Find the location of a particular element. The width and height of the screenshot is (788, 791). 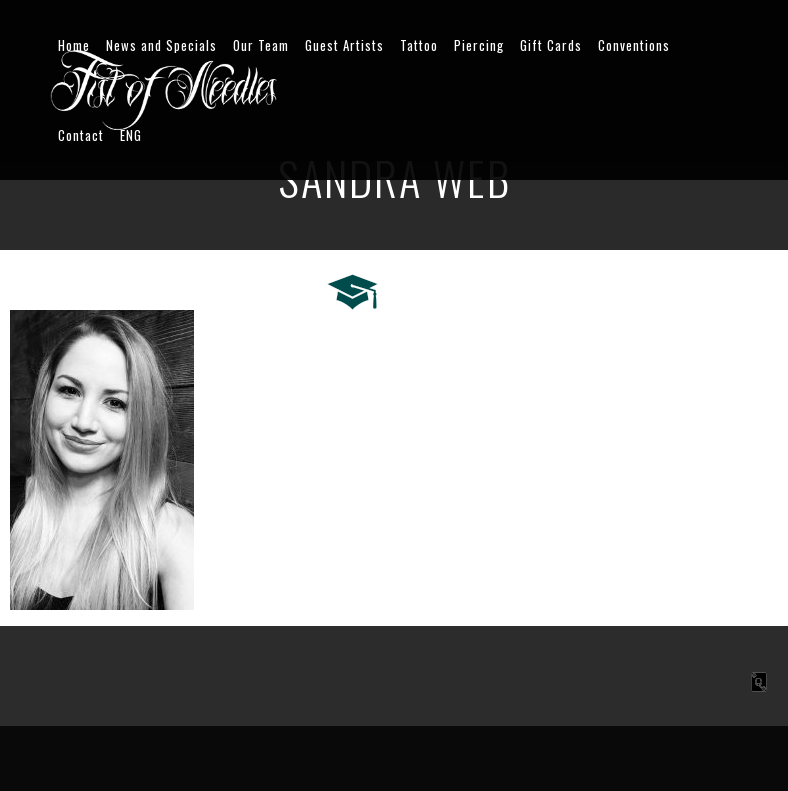

queen of spades playing card is located at coordinates (759, 682).